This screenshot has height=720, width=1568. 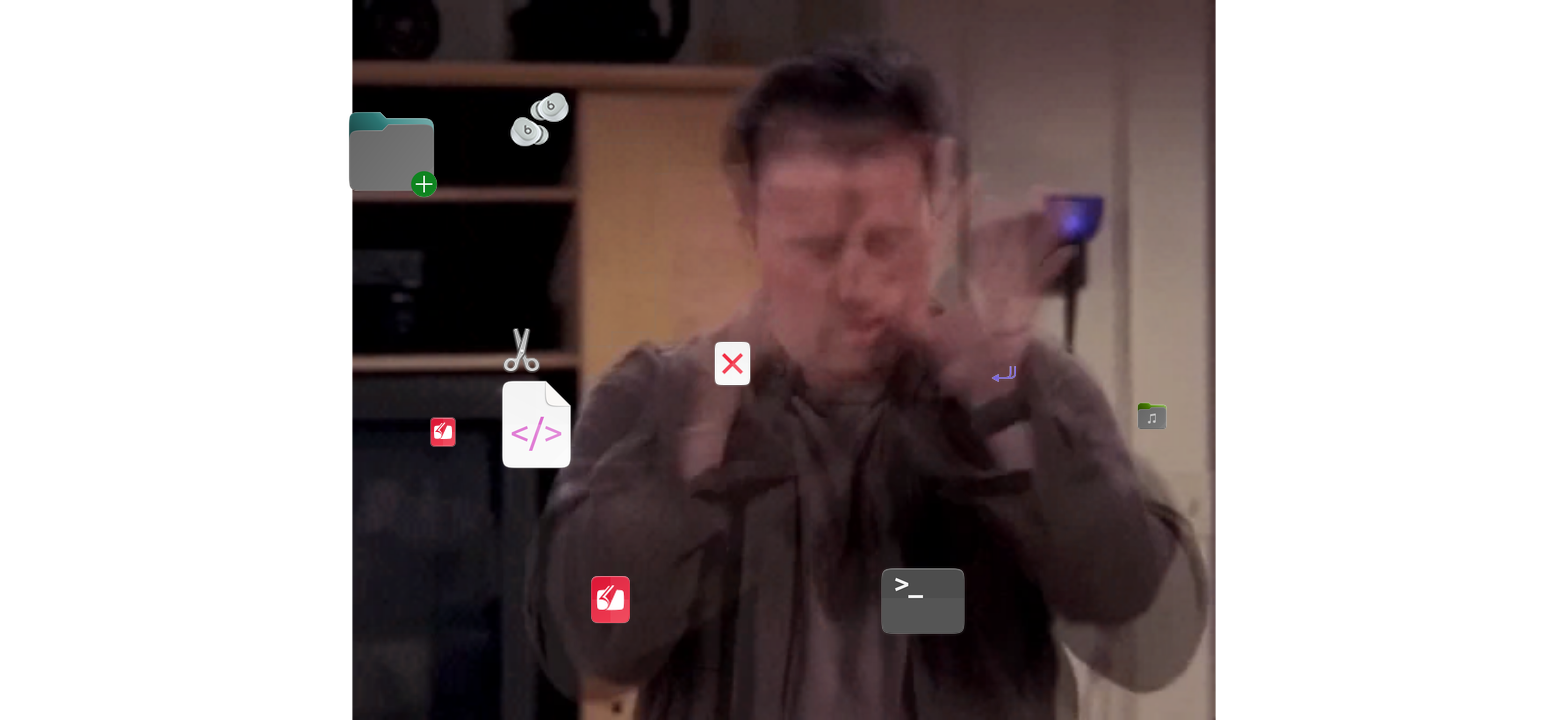 What do you see at coordinates (610, 599) in the screenshot?
I see `an eps vector image file` at bounding box center [610, 599].